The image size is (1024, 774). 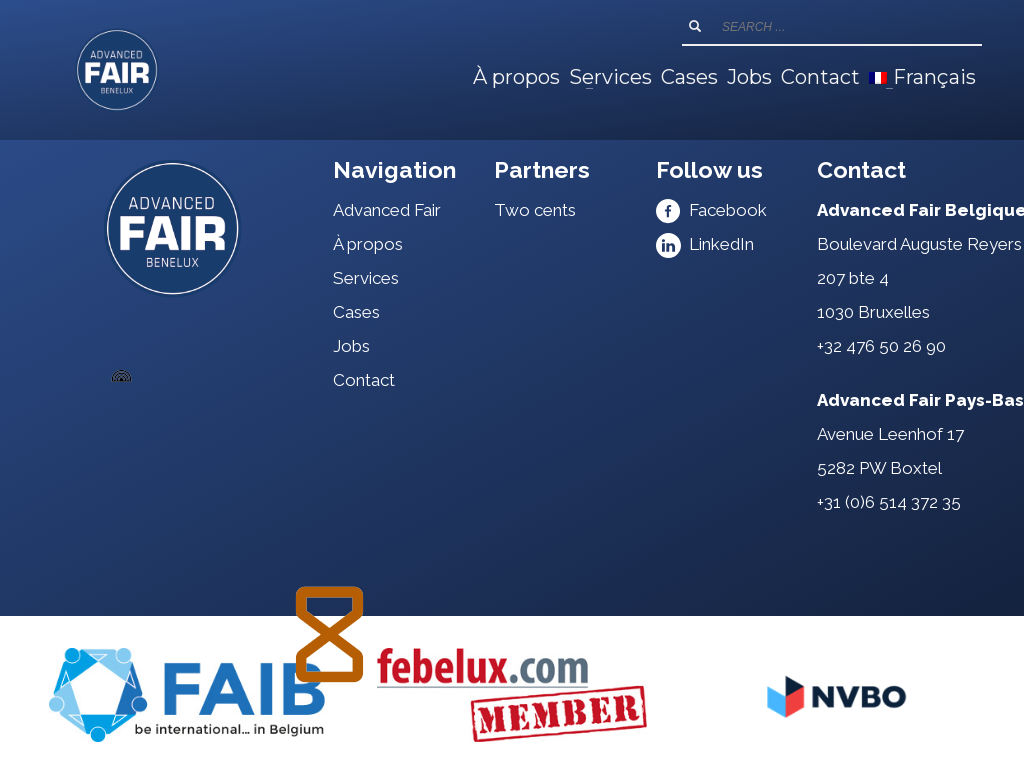 I want to click on indicates weather clearing or sunshine after rain, so click(x=121, y=376).